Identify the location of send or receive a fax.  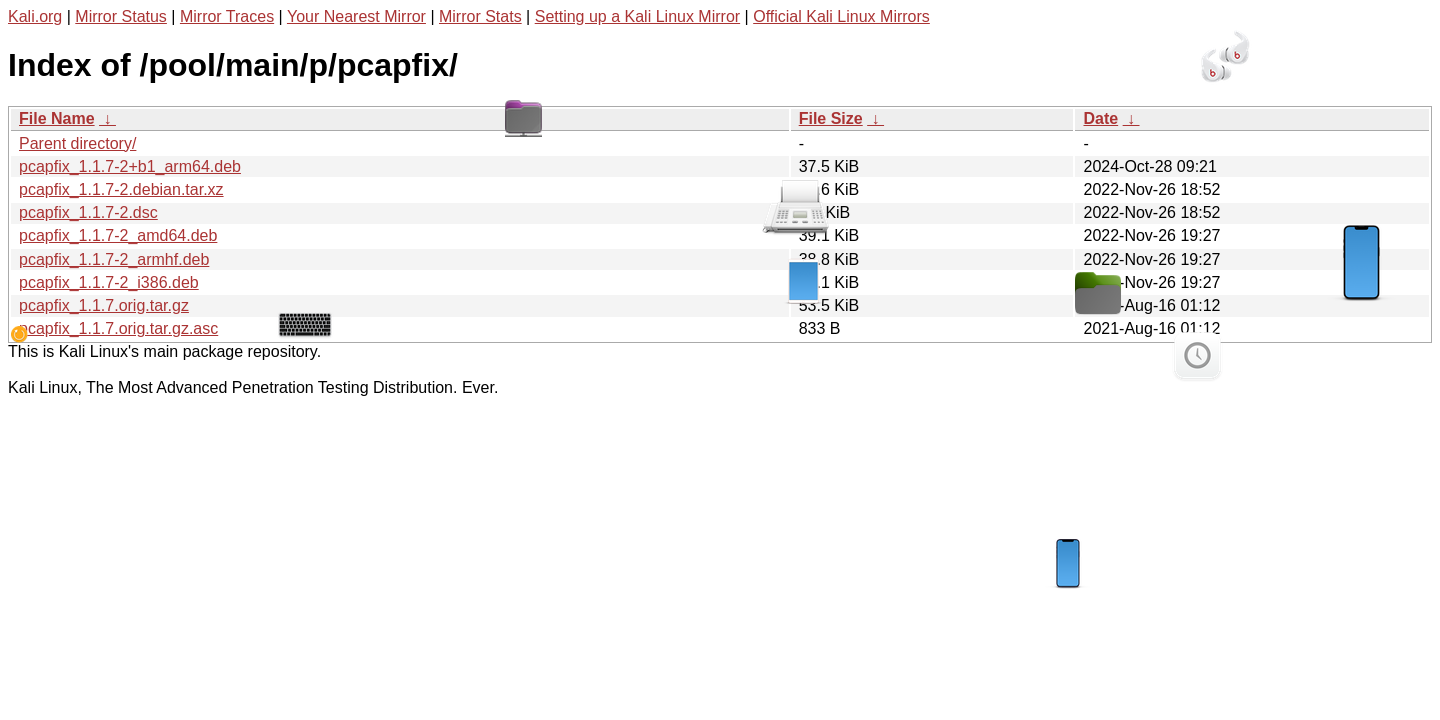
(796, 208).